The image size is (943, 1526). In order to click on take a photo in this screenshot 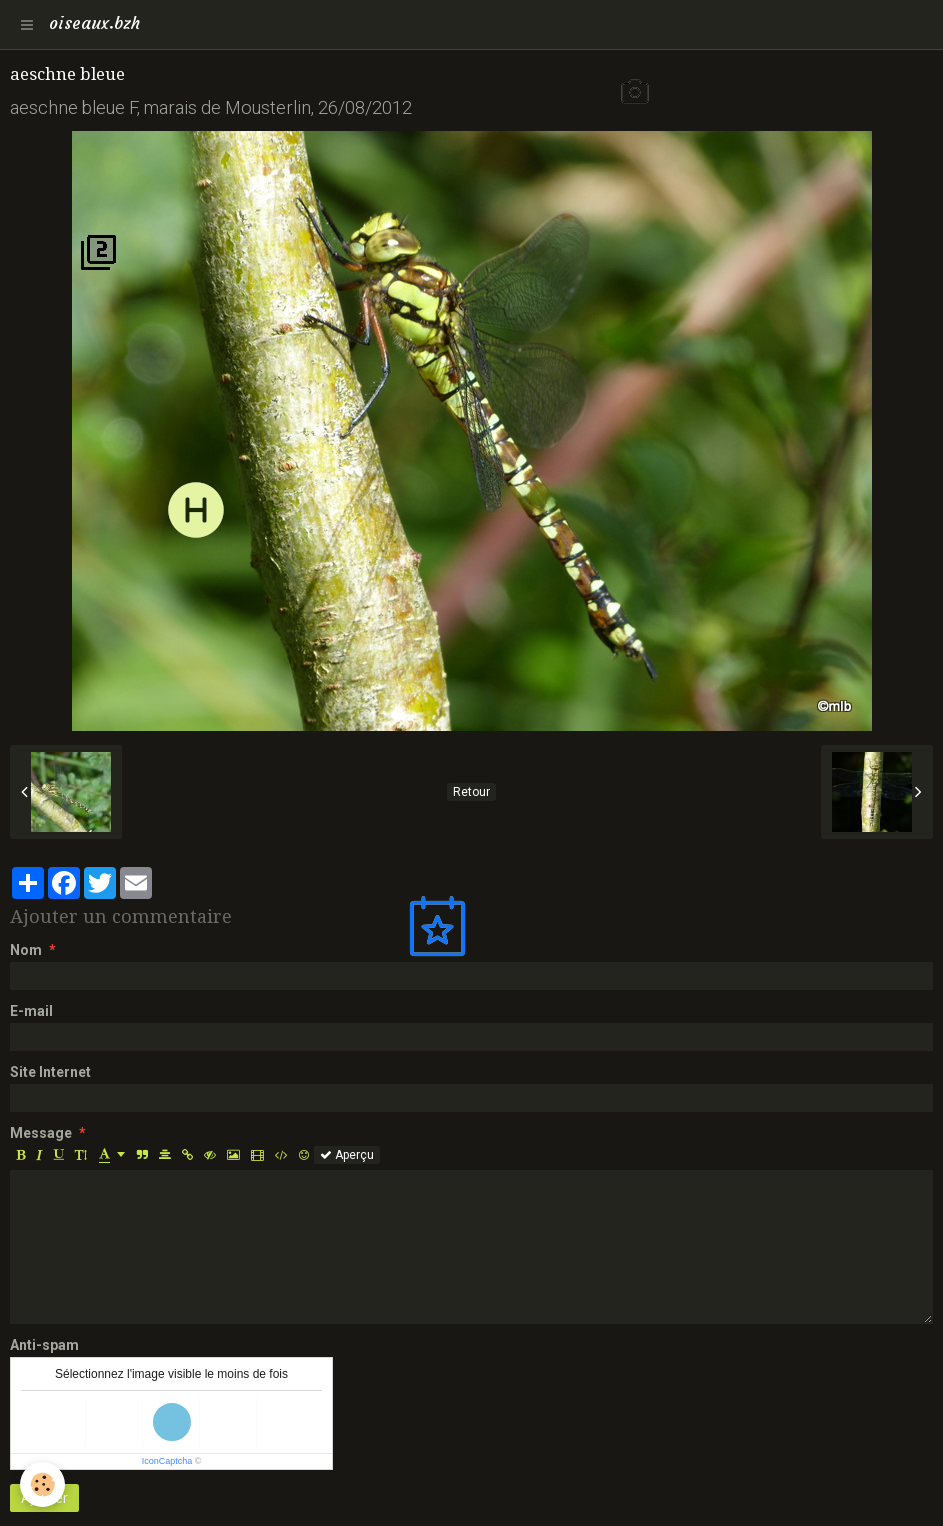, I will do `click(635, 92)`.